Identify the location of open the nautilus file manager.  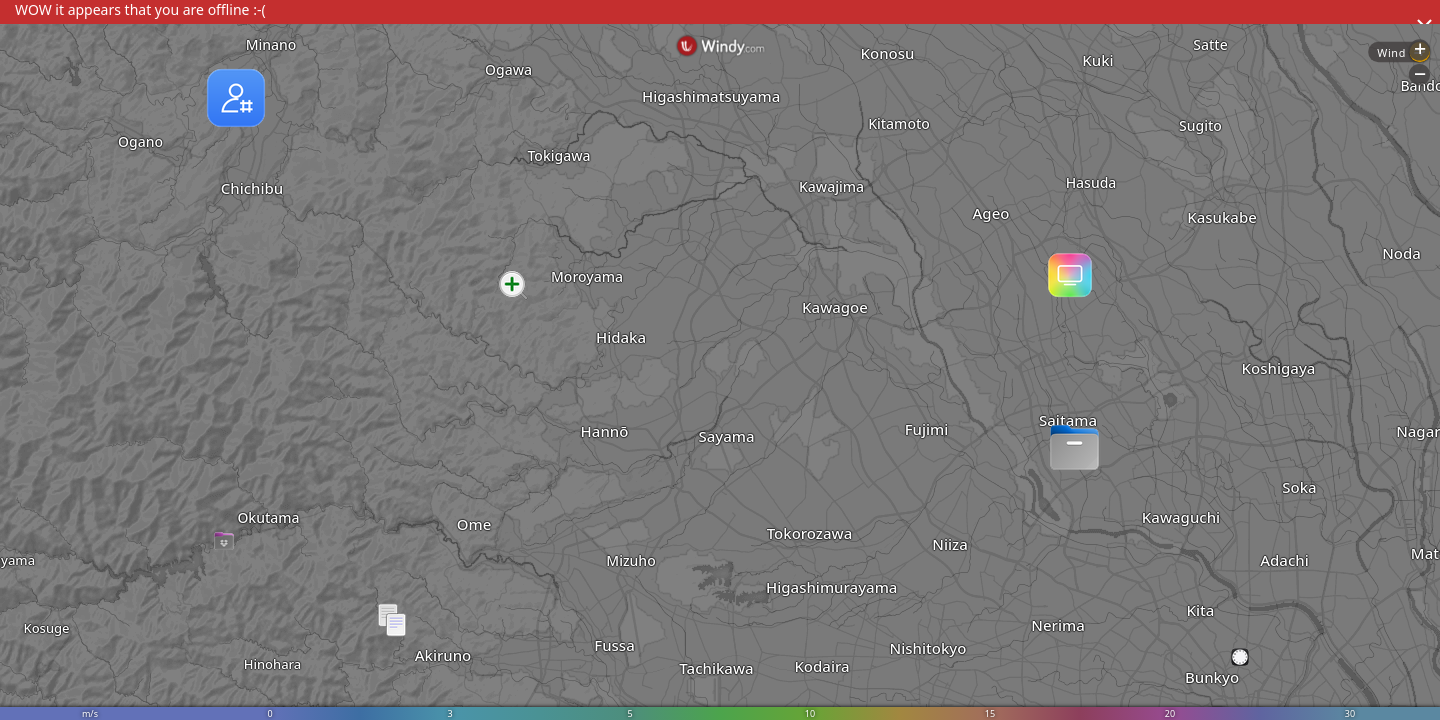
(1074, 447).